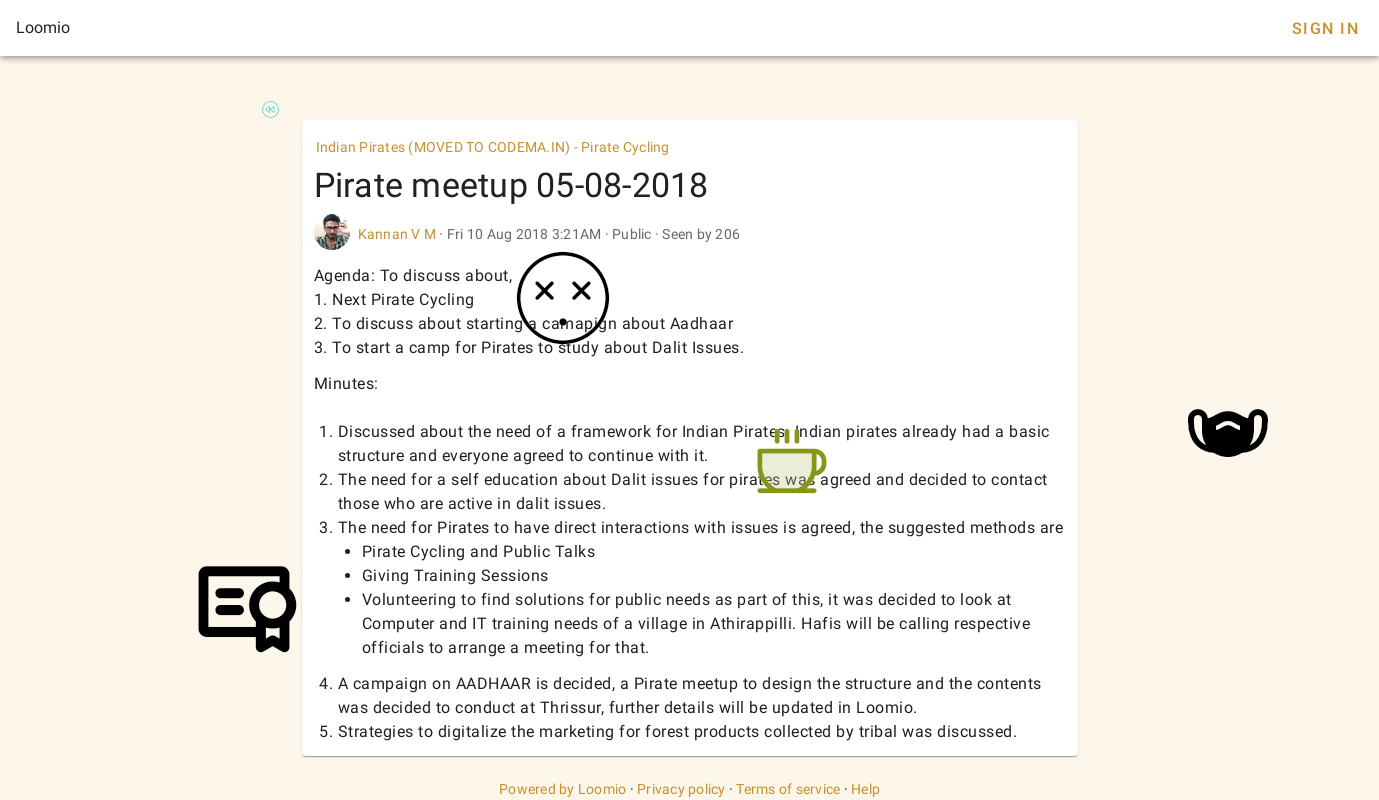 Image resolution: width=1379 pixels, height=800 pixels. Describe the element at coordinates (789, 463) in the screenshot. I see `find nearby coffee shops or cafés` at that location.